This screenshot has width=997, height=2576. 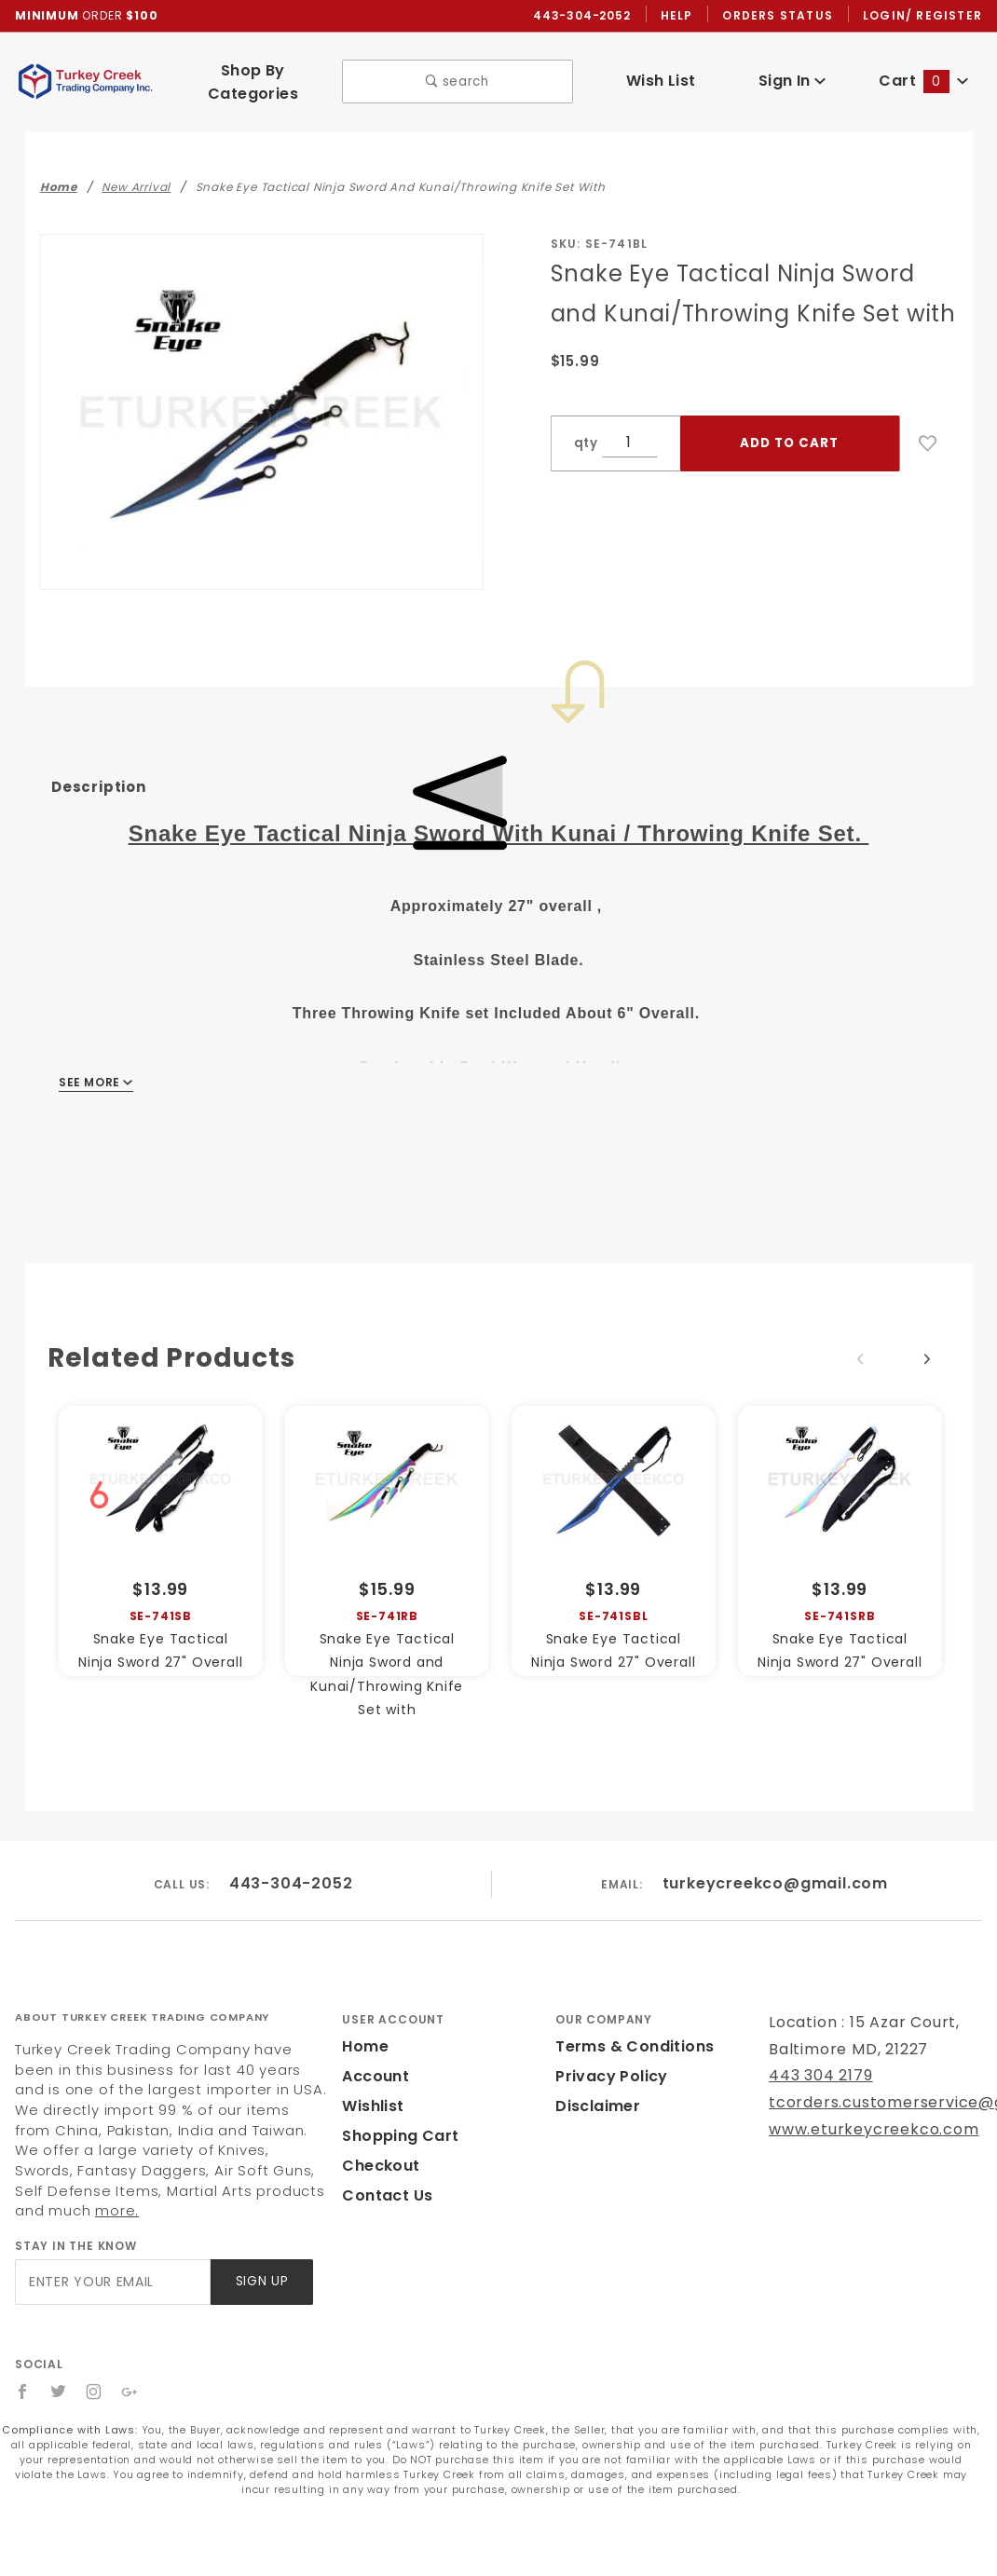 What do you see at coordinates (462, 805) in the screenshot?
I see `less than or equal to mathematical operator` at bounding box center [462, 805].